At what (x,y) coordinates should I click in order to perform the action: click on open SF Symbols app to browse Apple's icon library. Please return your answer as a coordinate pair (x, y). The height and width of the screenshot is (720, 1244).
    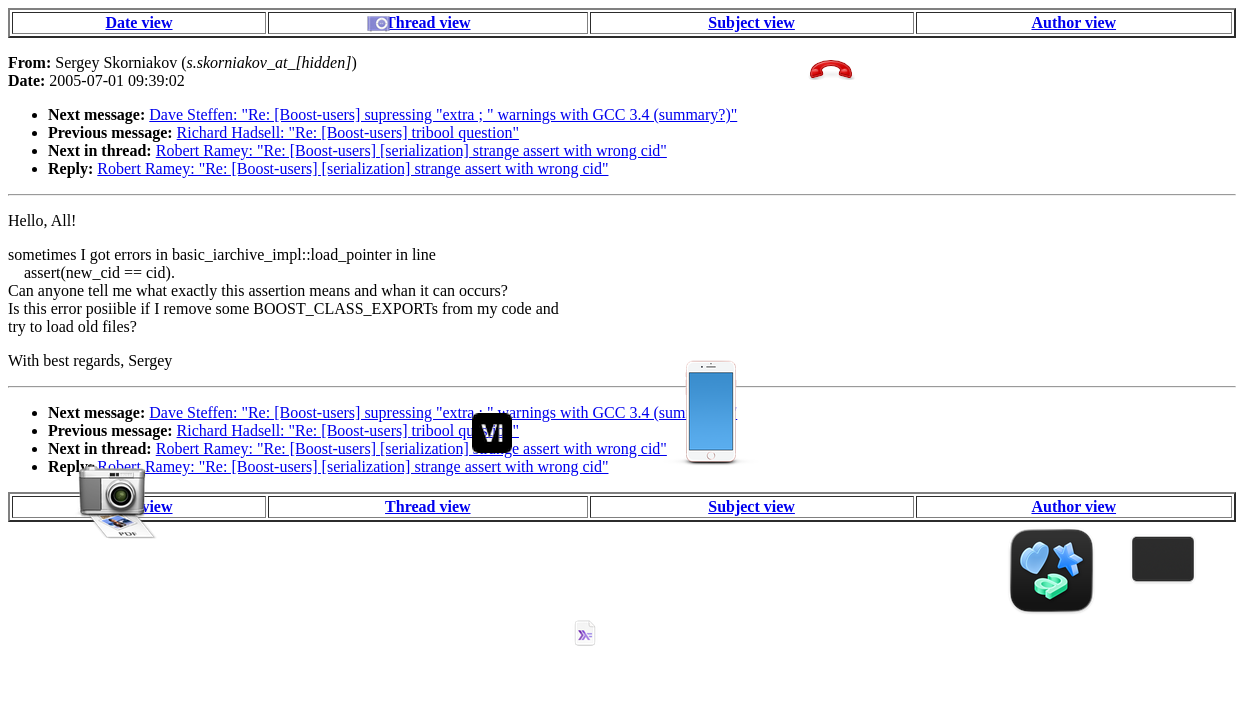
    Looking at the image, I should click on (1051, 570).